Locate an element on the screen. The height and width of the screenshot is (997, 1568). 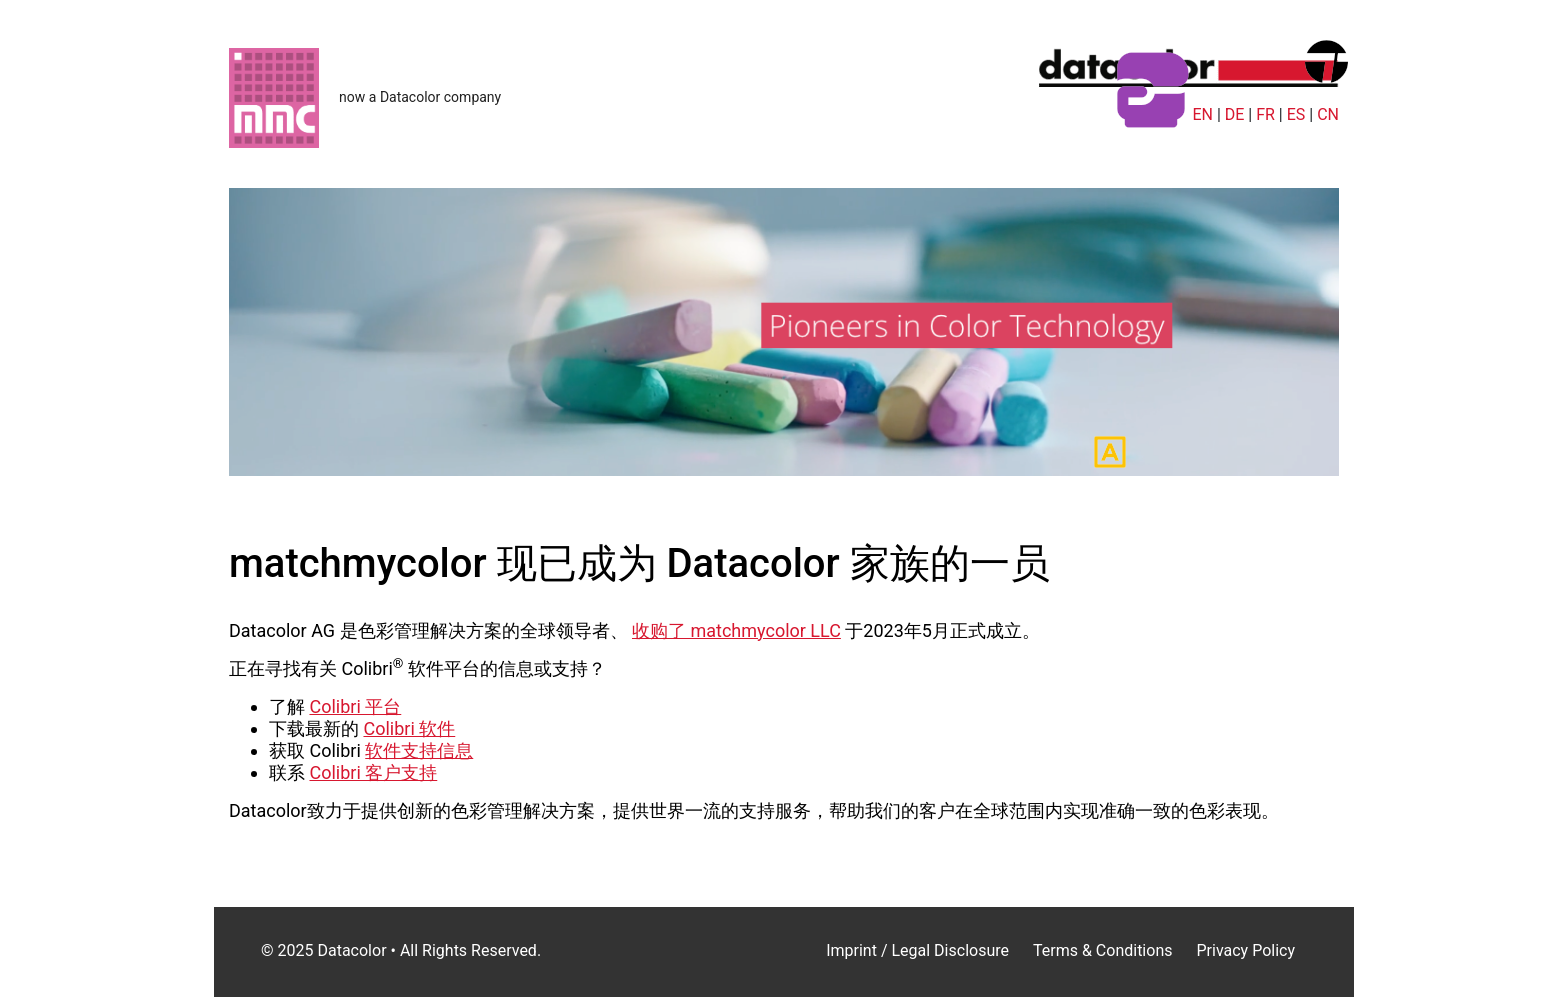
access boxing or combat sports content is located at coordinates (1151, 90).